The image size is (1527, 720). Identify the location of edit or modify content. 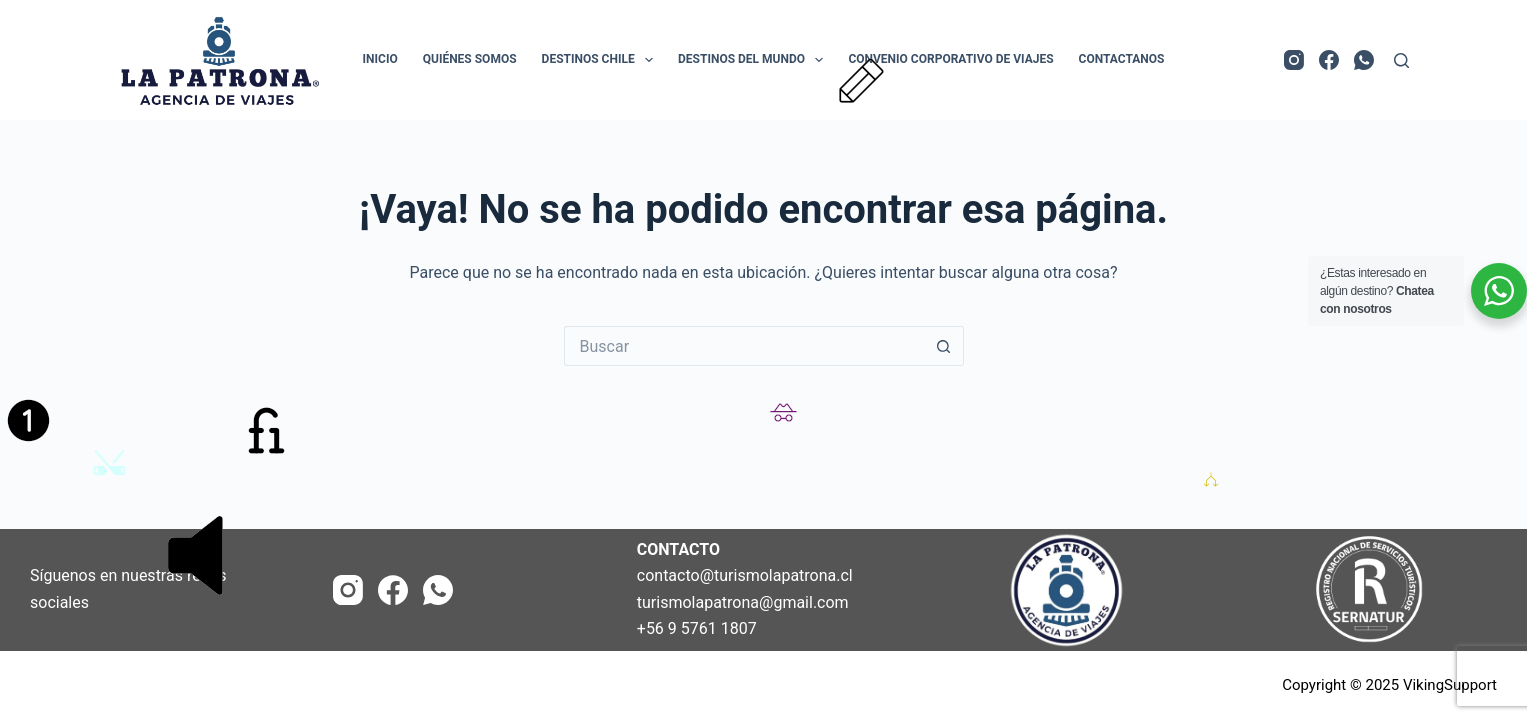
(860, 81).